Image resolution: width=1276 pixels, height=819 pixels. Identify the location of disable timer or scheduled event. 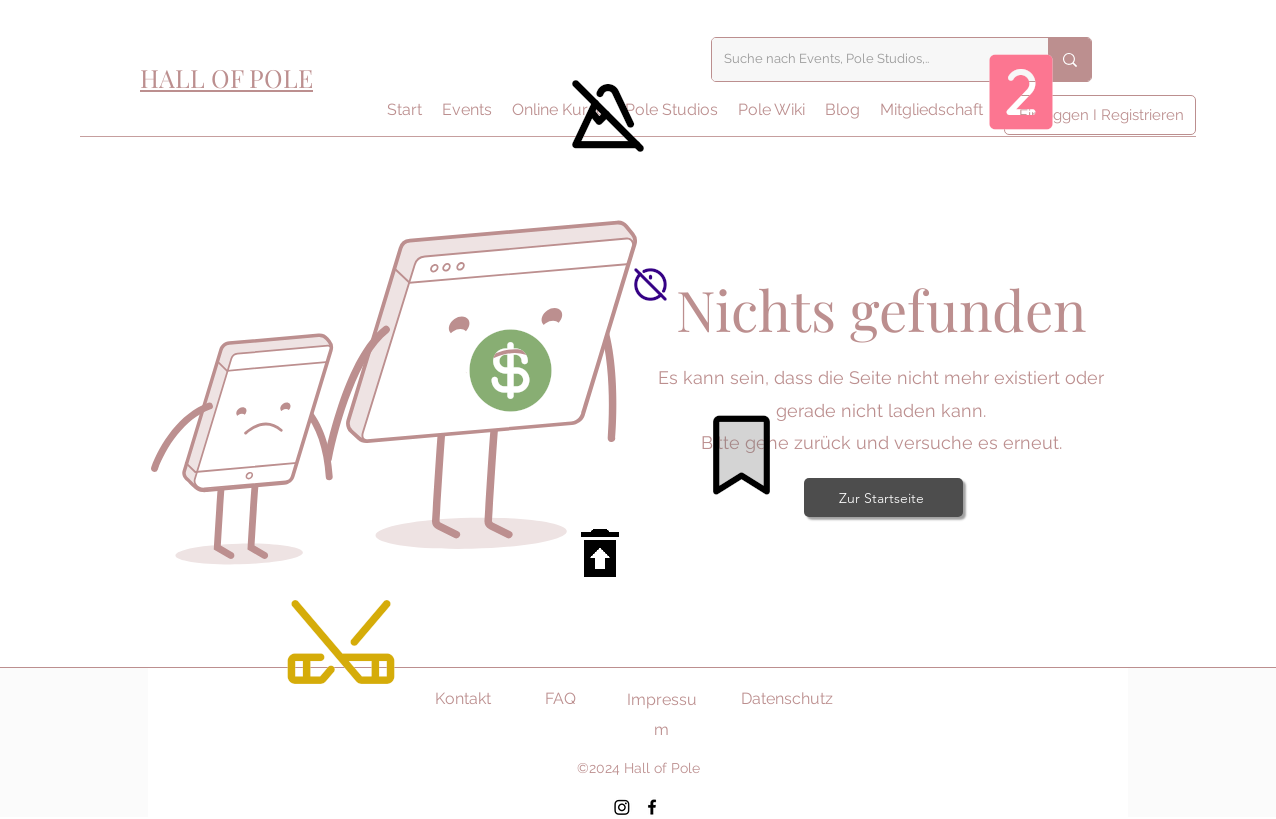
(650, 284).